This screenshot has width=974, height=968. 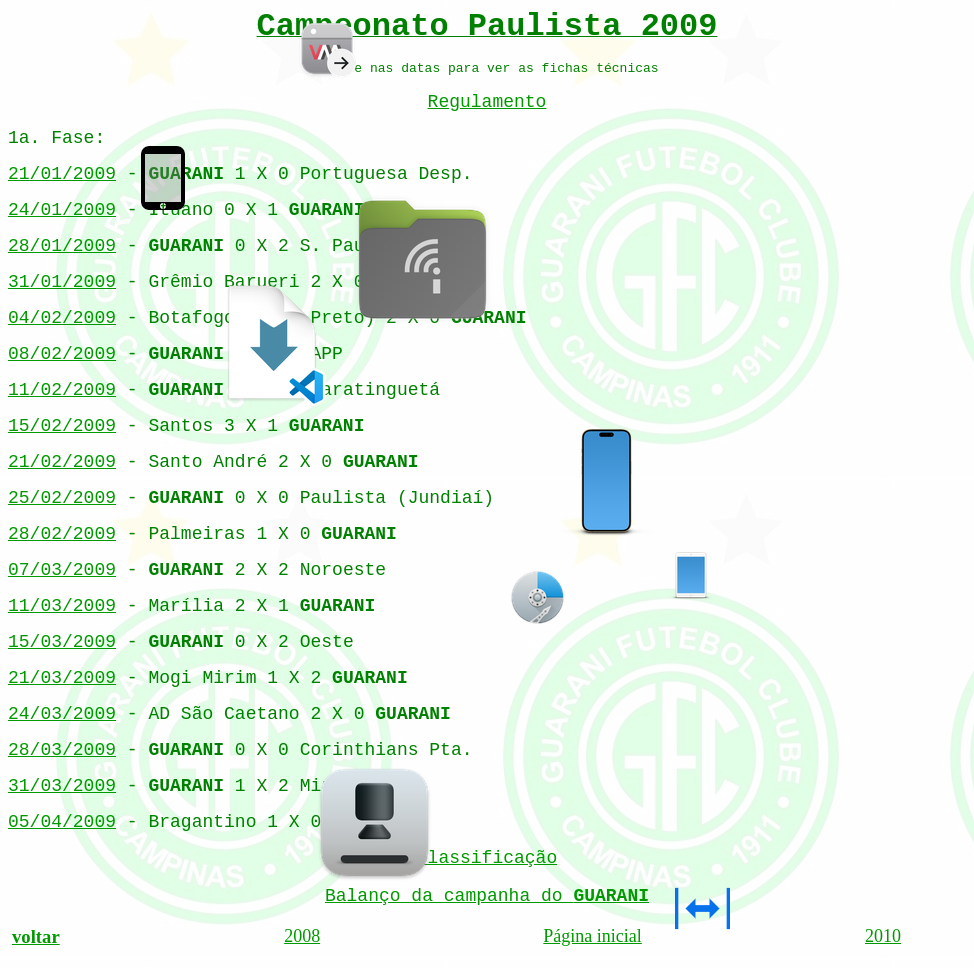 What do you see at coordinates (606, 482) in the screenshot?
I see `iPhone 14 Pro device icon` at bounding box center [606, 482].